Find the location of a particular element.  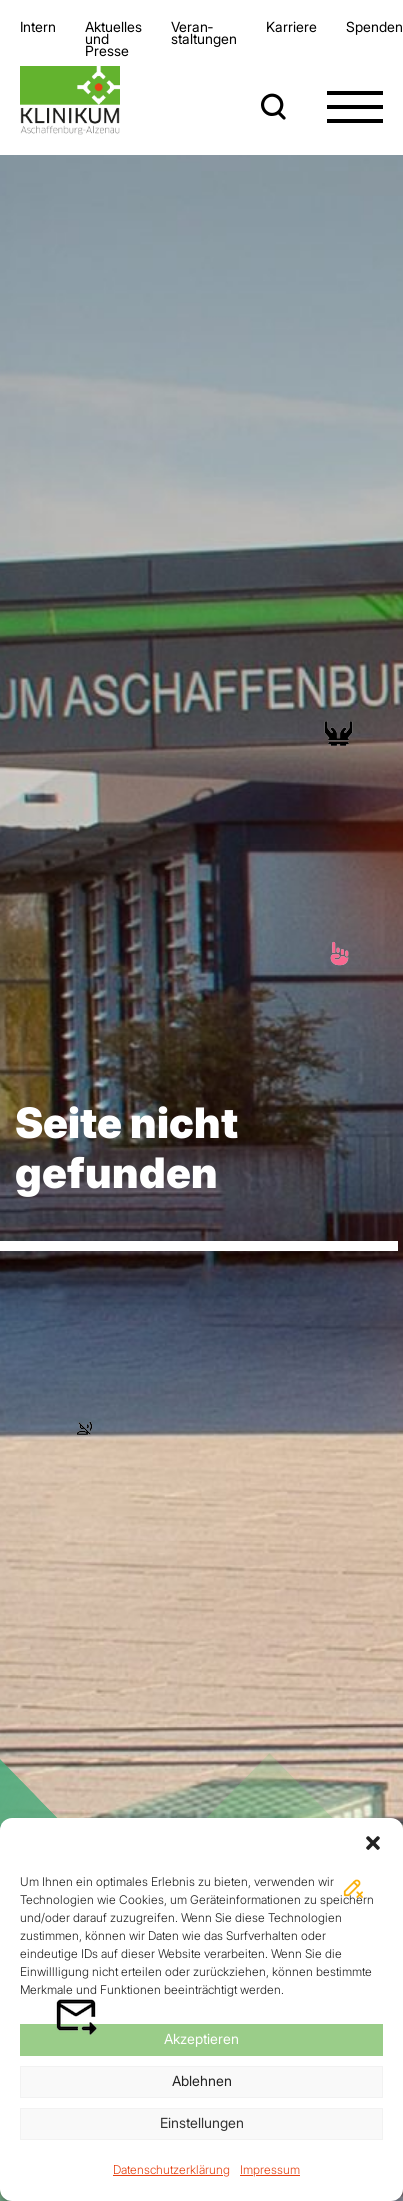

indicates restricted or bound user permissions is located at coordinates (338, 733).